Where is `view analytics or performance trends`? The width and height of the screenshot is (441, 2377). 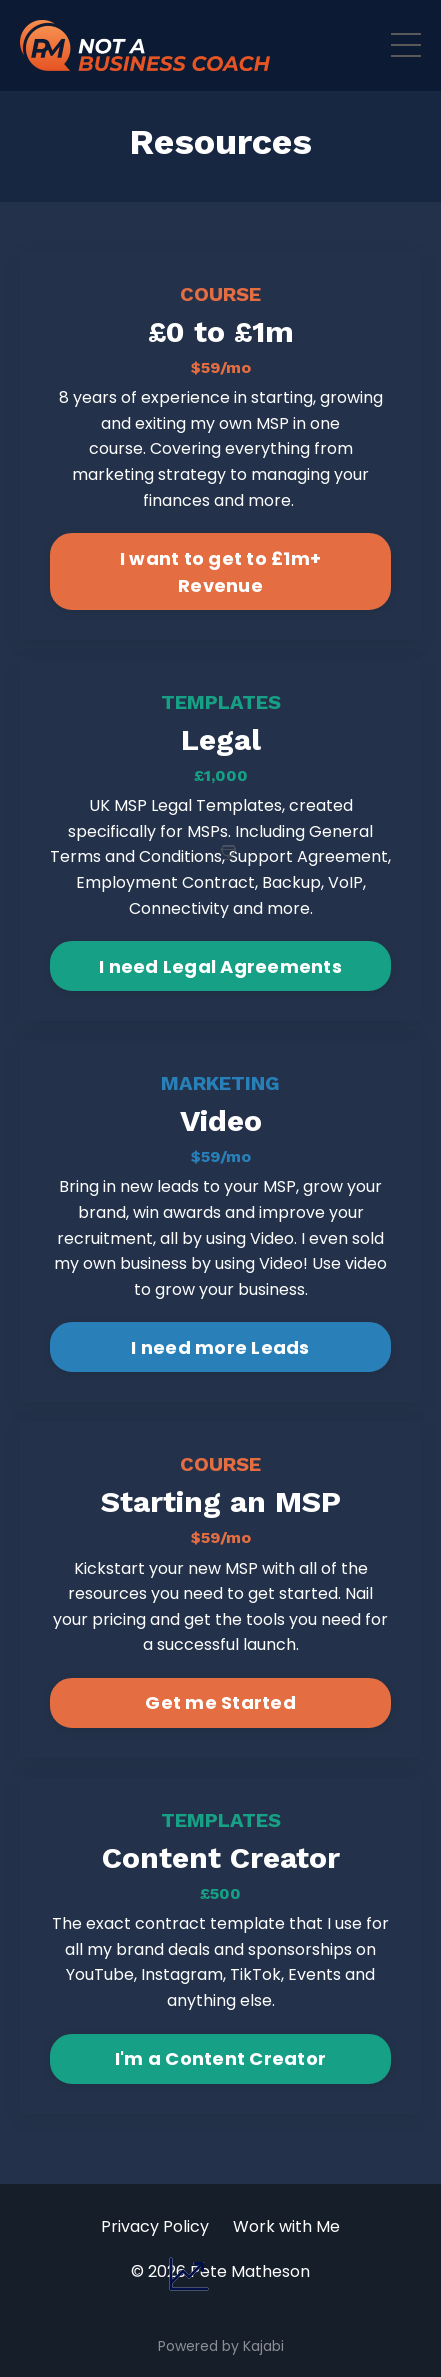 view analytics or performance trends is located at coordinates (189, 2274).